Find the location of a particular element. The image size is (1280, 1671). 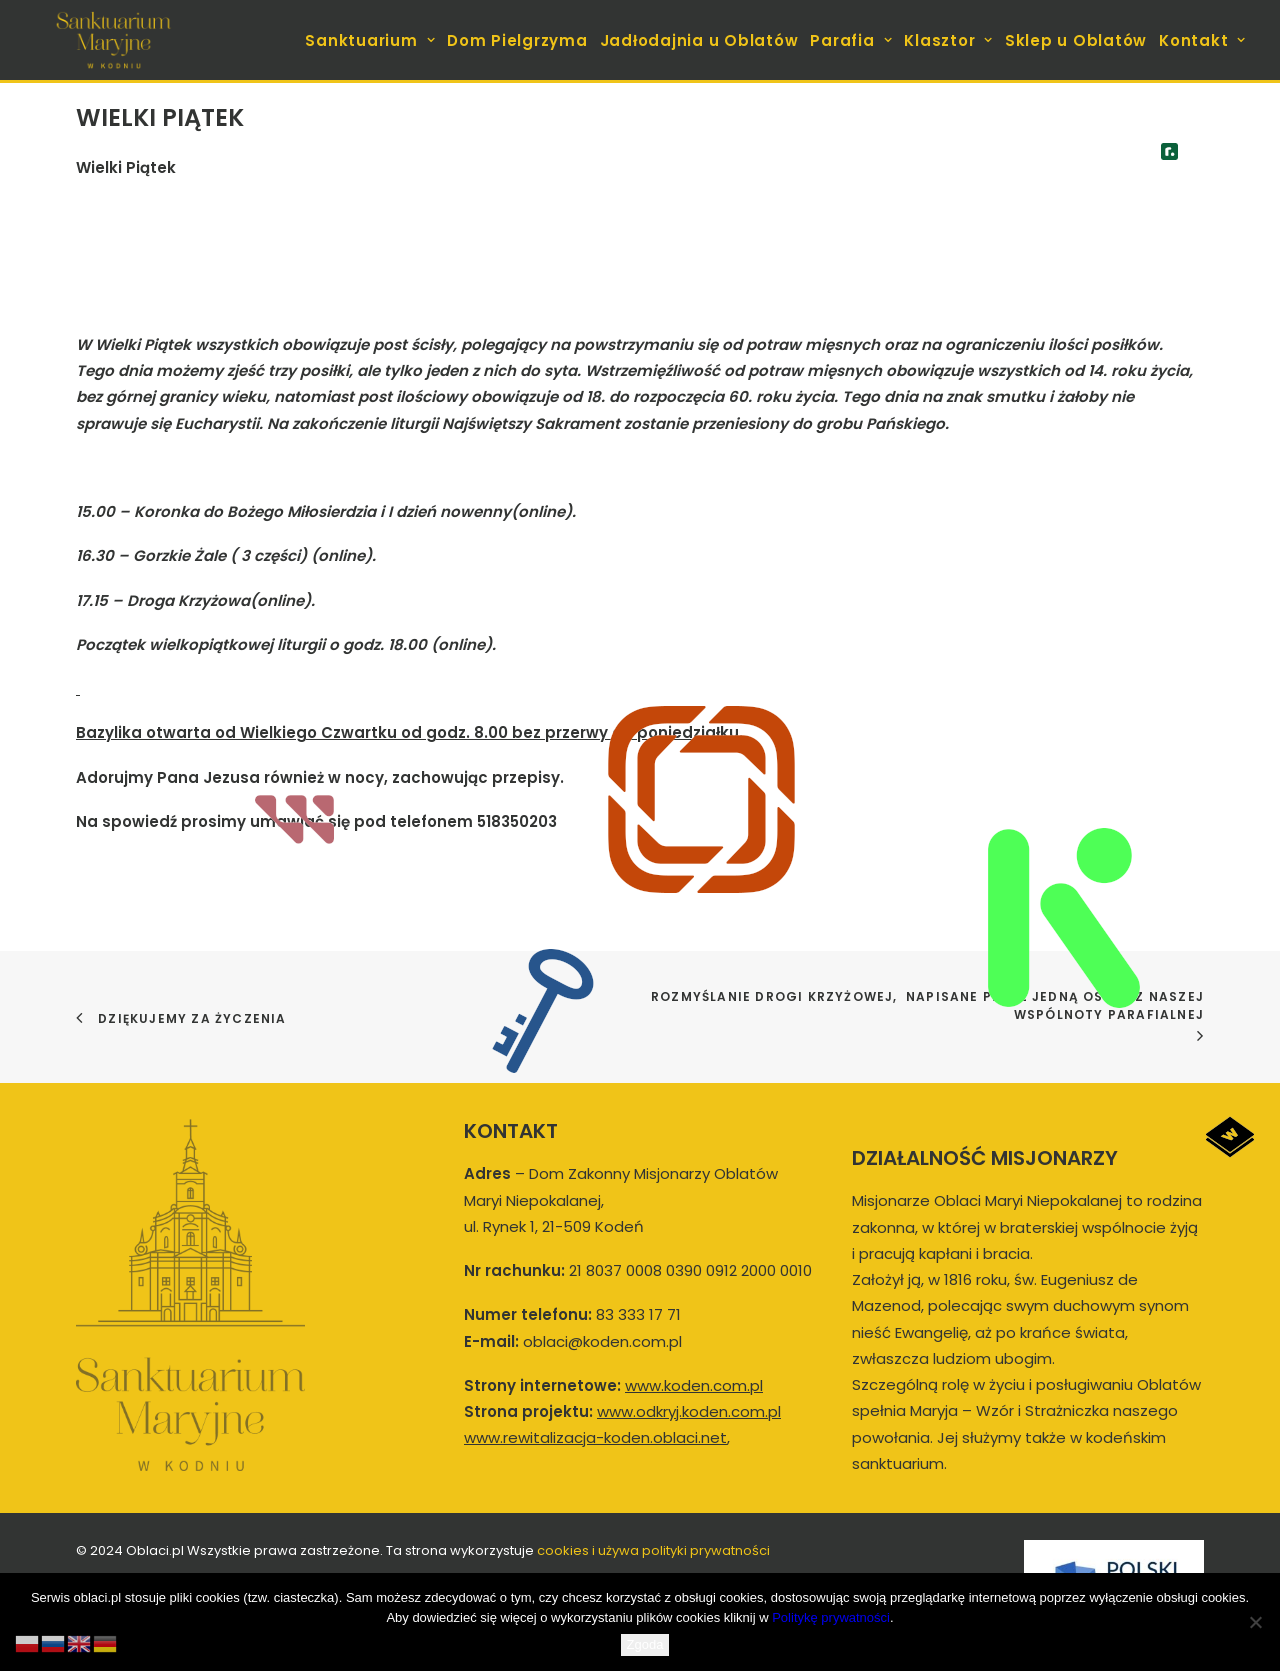

open wappalyzer browser extension is located at coordinates (1230, 1137).